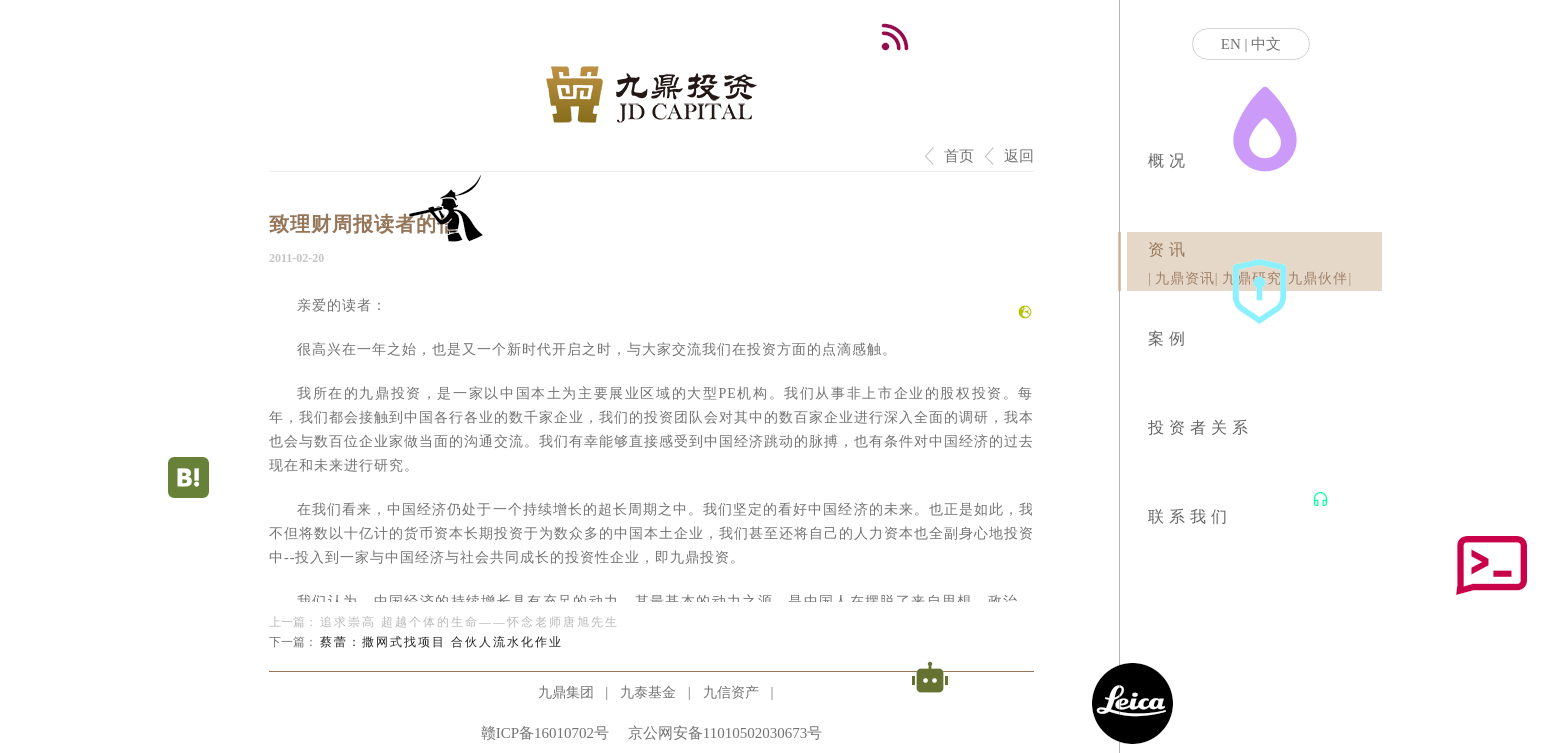  I want to click on leica camera brand logo, so click(1132, 703).